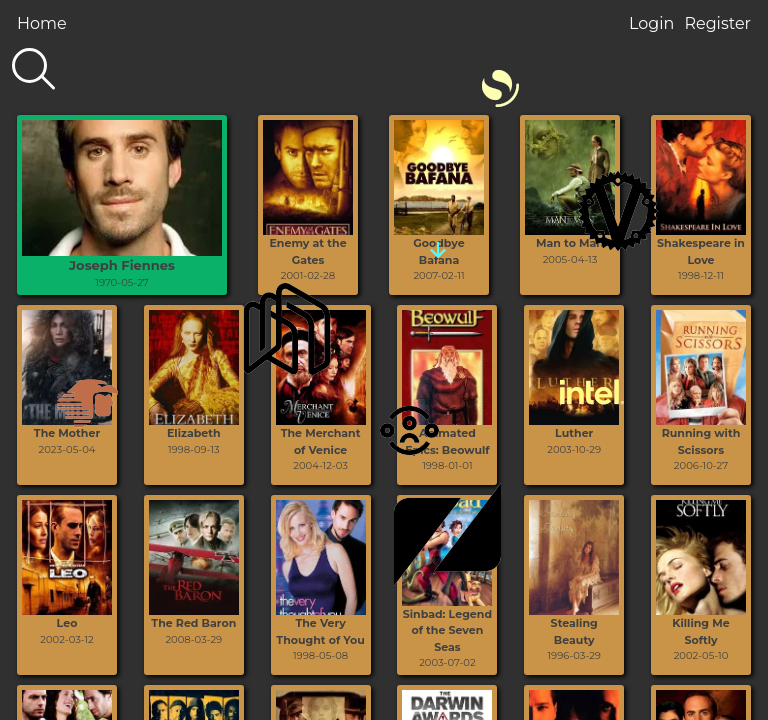  Describe the element at coordinates (438, 250) in the screenshot. I see `scroll down or view more content` at that location.